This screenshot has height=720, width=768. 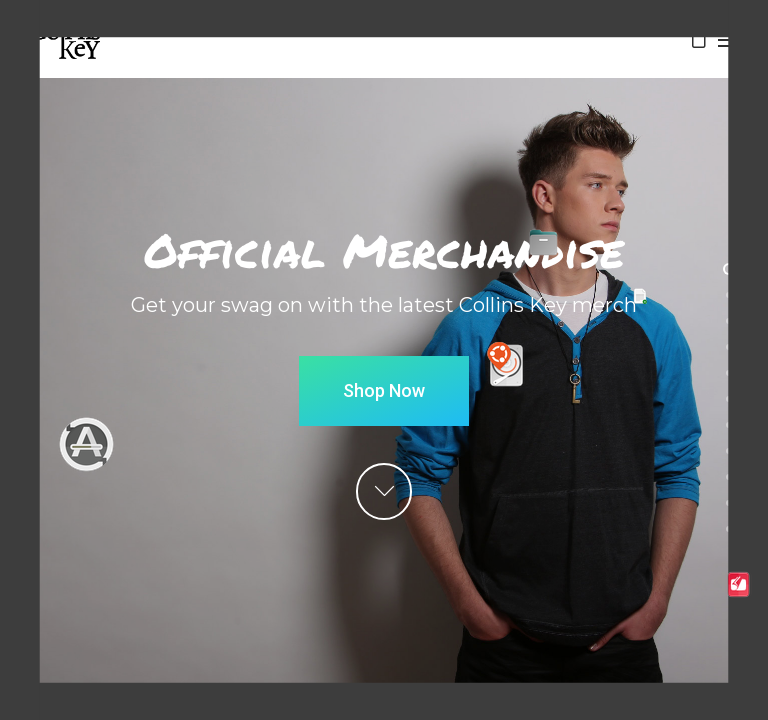 I want to click on check for and install software updates, so click(x=86, y=444).